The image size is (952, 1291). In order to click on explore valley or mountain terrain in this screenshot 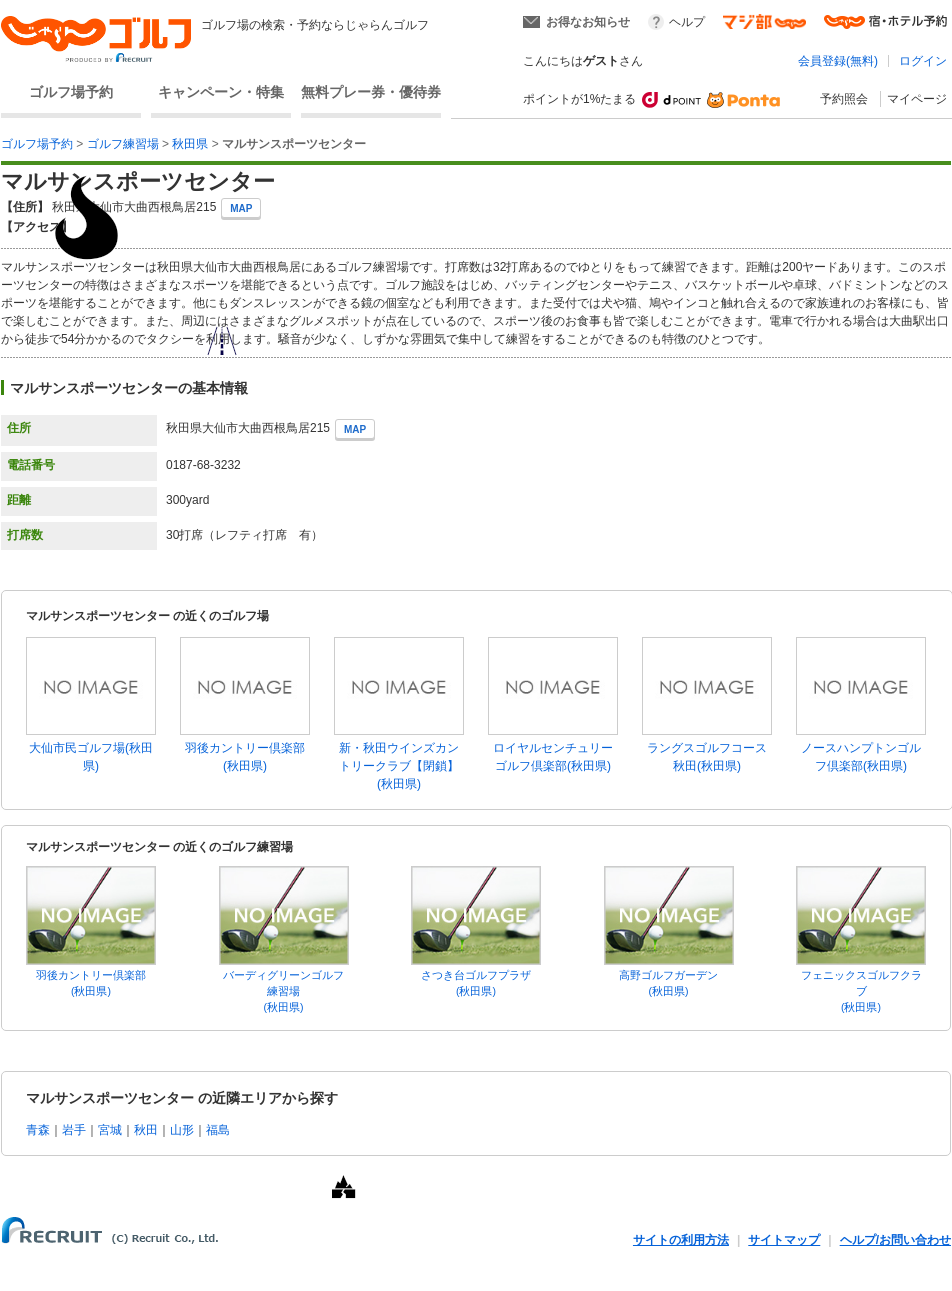, I will do `click(343, 1186)`.